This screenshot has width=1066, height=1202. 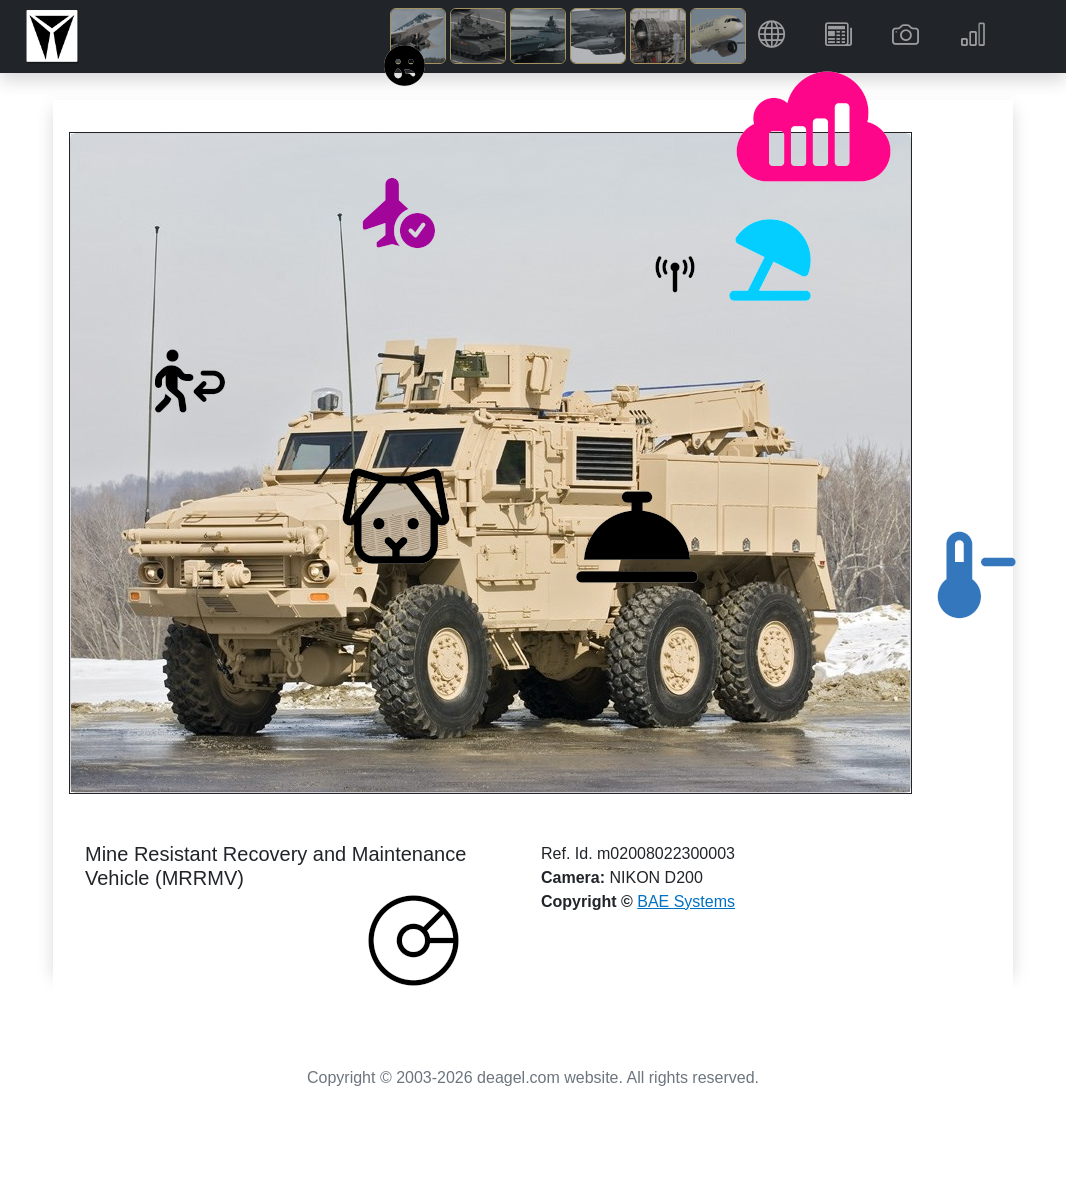 I want to click on access vacation or time-off settings, so click(x=770, y=260).